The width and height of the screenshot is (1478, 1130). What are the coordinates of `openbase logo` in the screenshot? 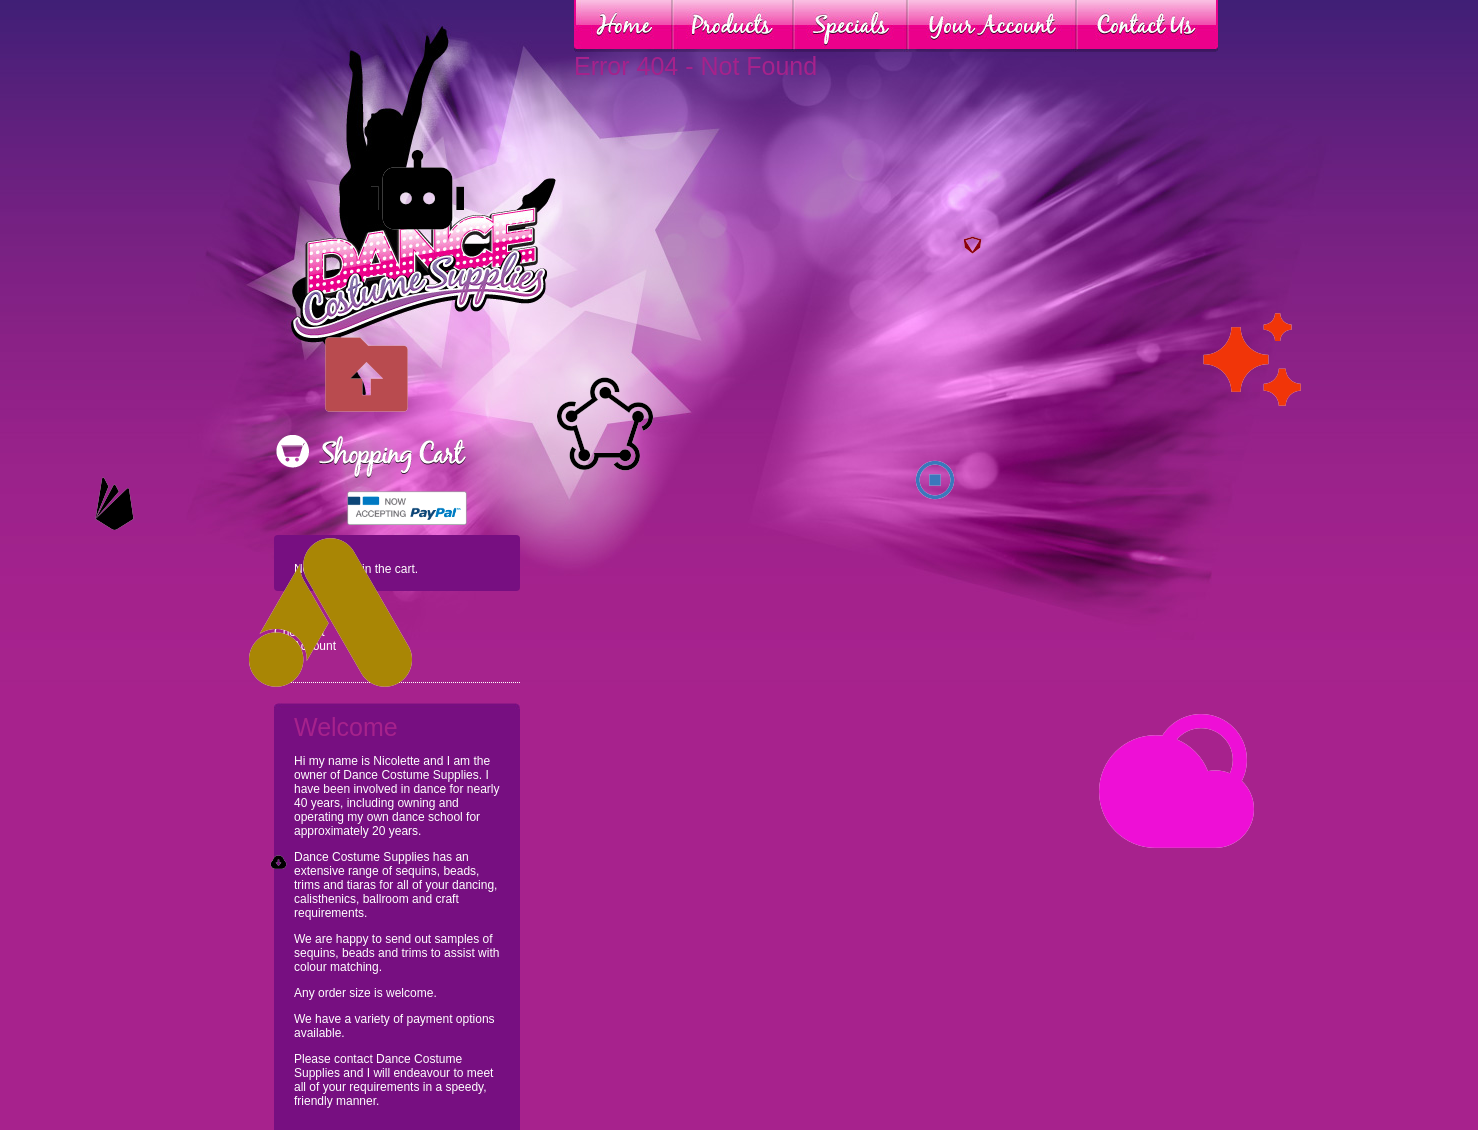 It's located at (972, 244).